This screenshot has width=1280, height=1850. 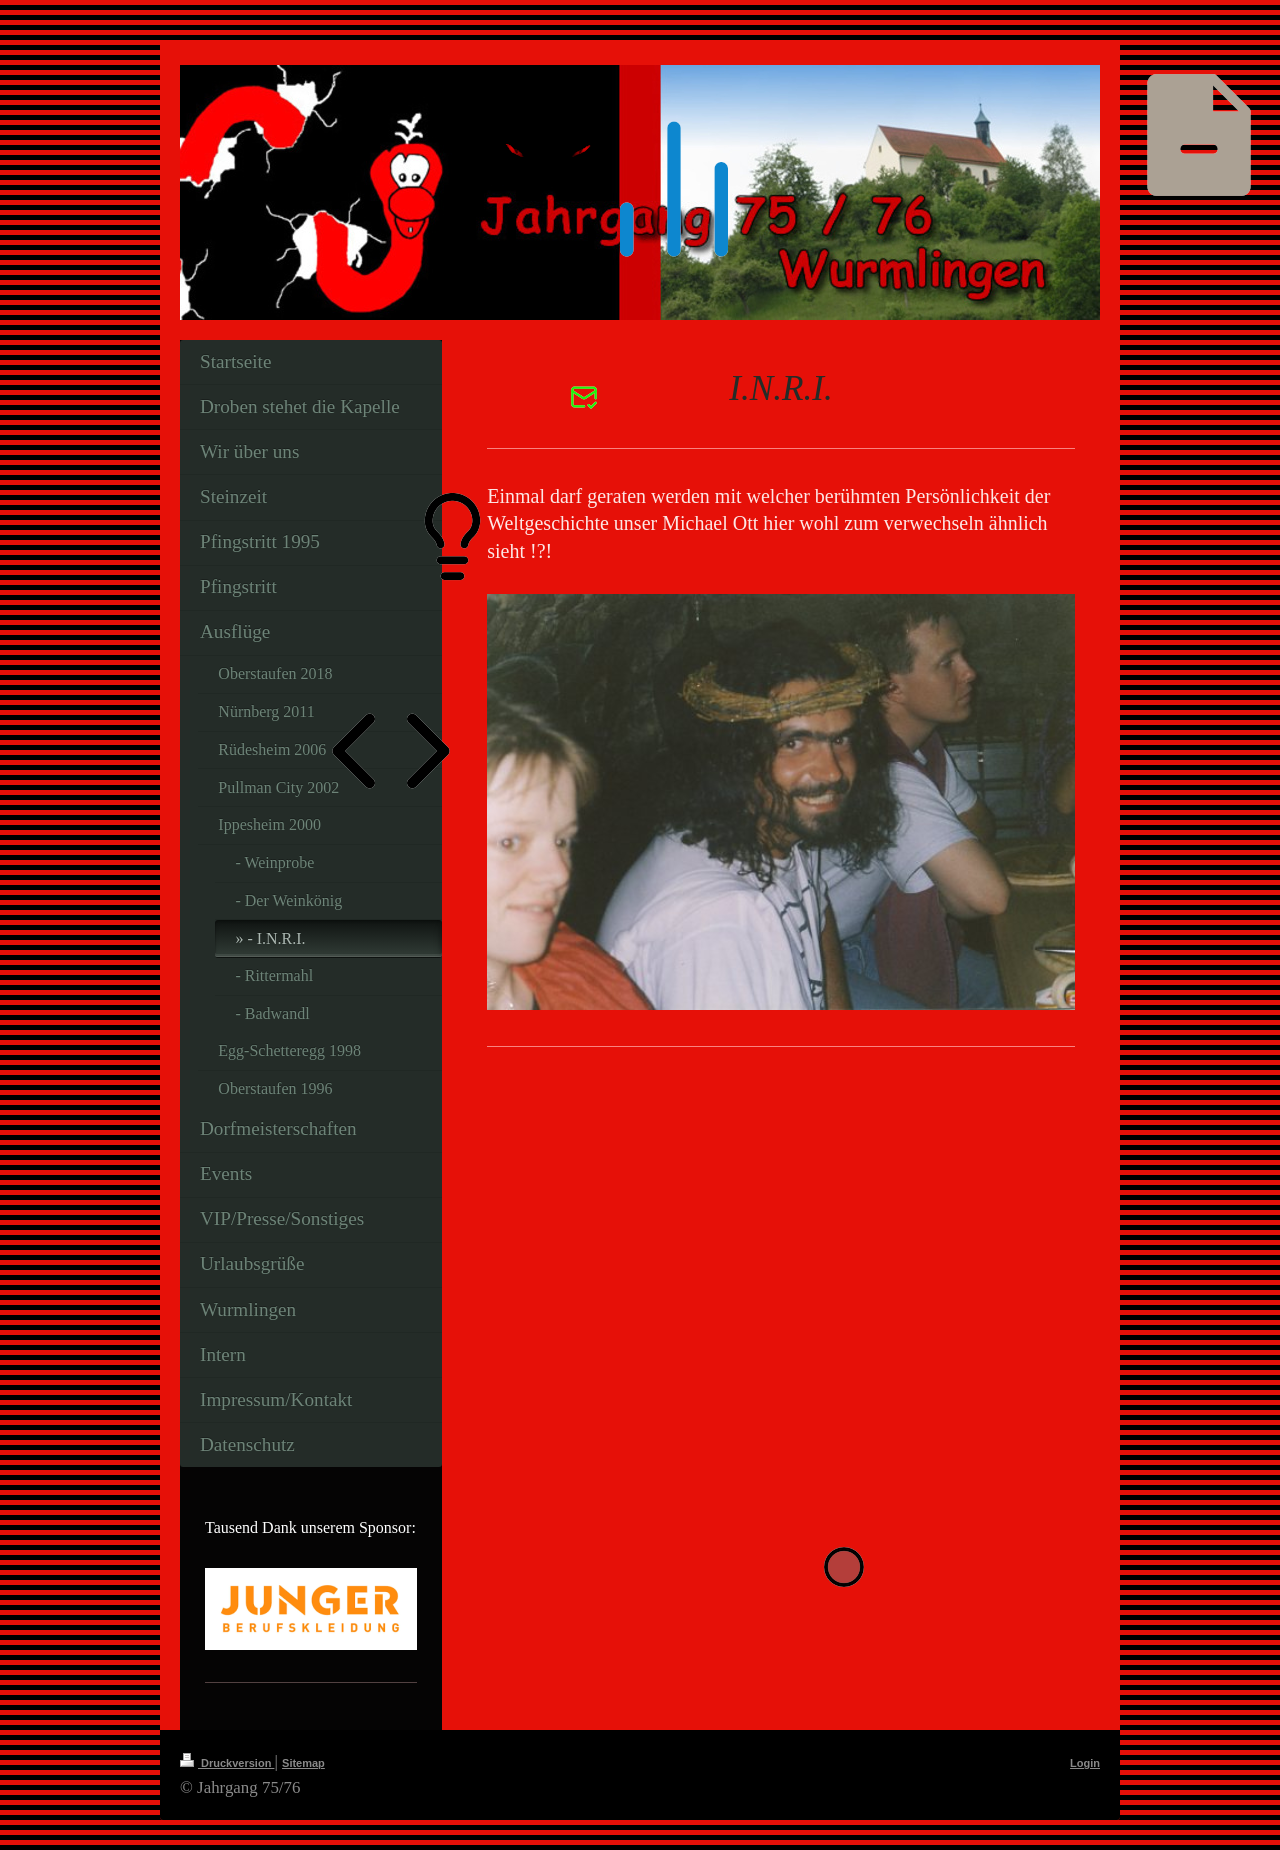 I want to click on view or edit source code, so click(x=391, y=751).